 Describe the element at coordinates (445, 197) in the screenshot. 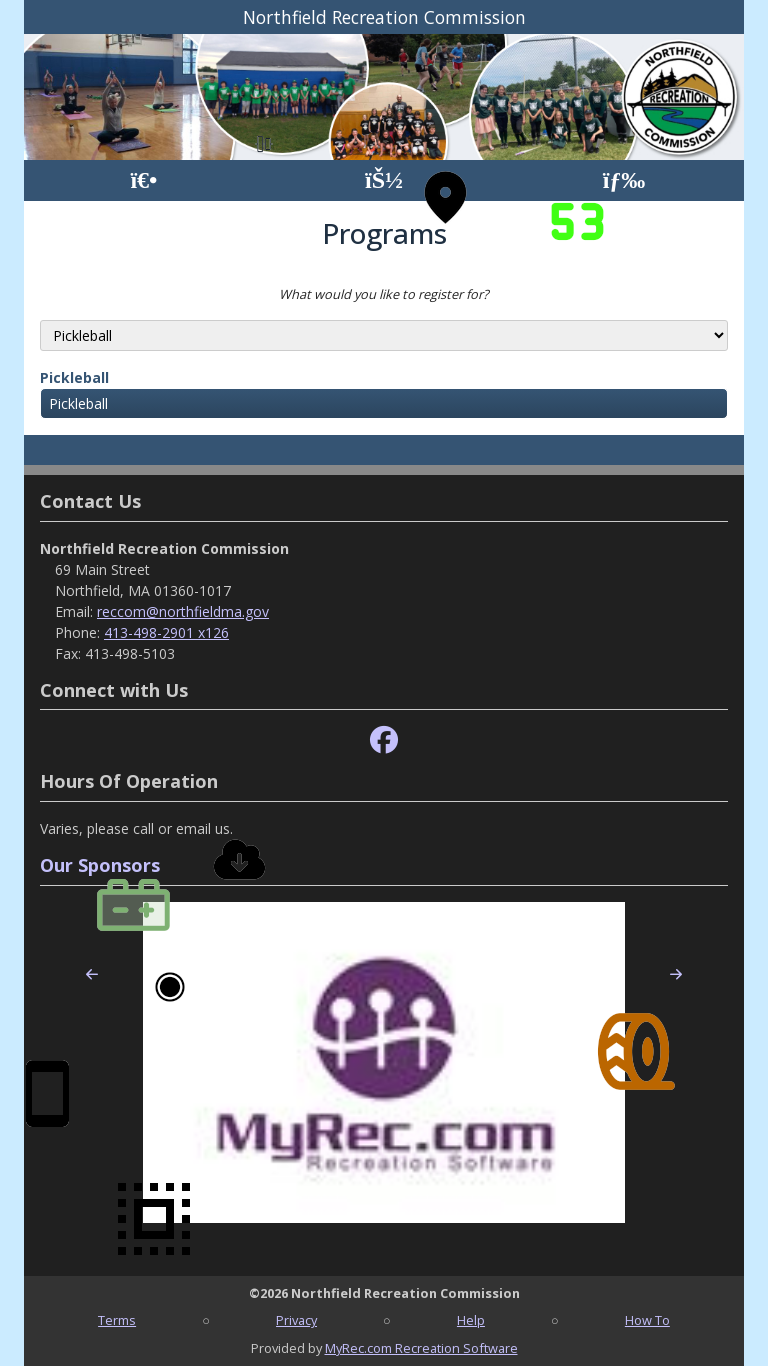

I see `view location on map` at that location.